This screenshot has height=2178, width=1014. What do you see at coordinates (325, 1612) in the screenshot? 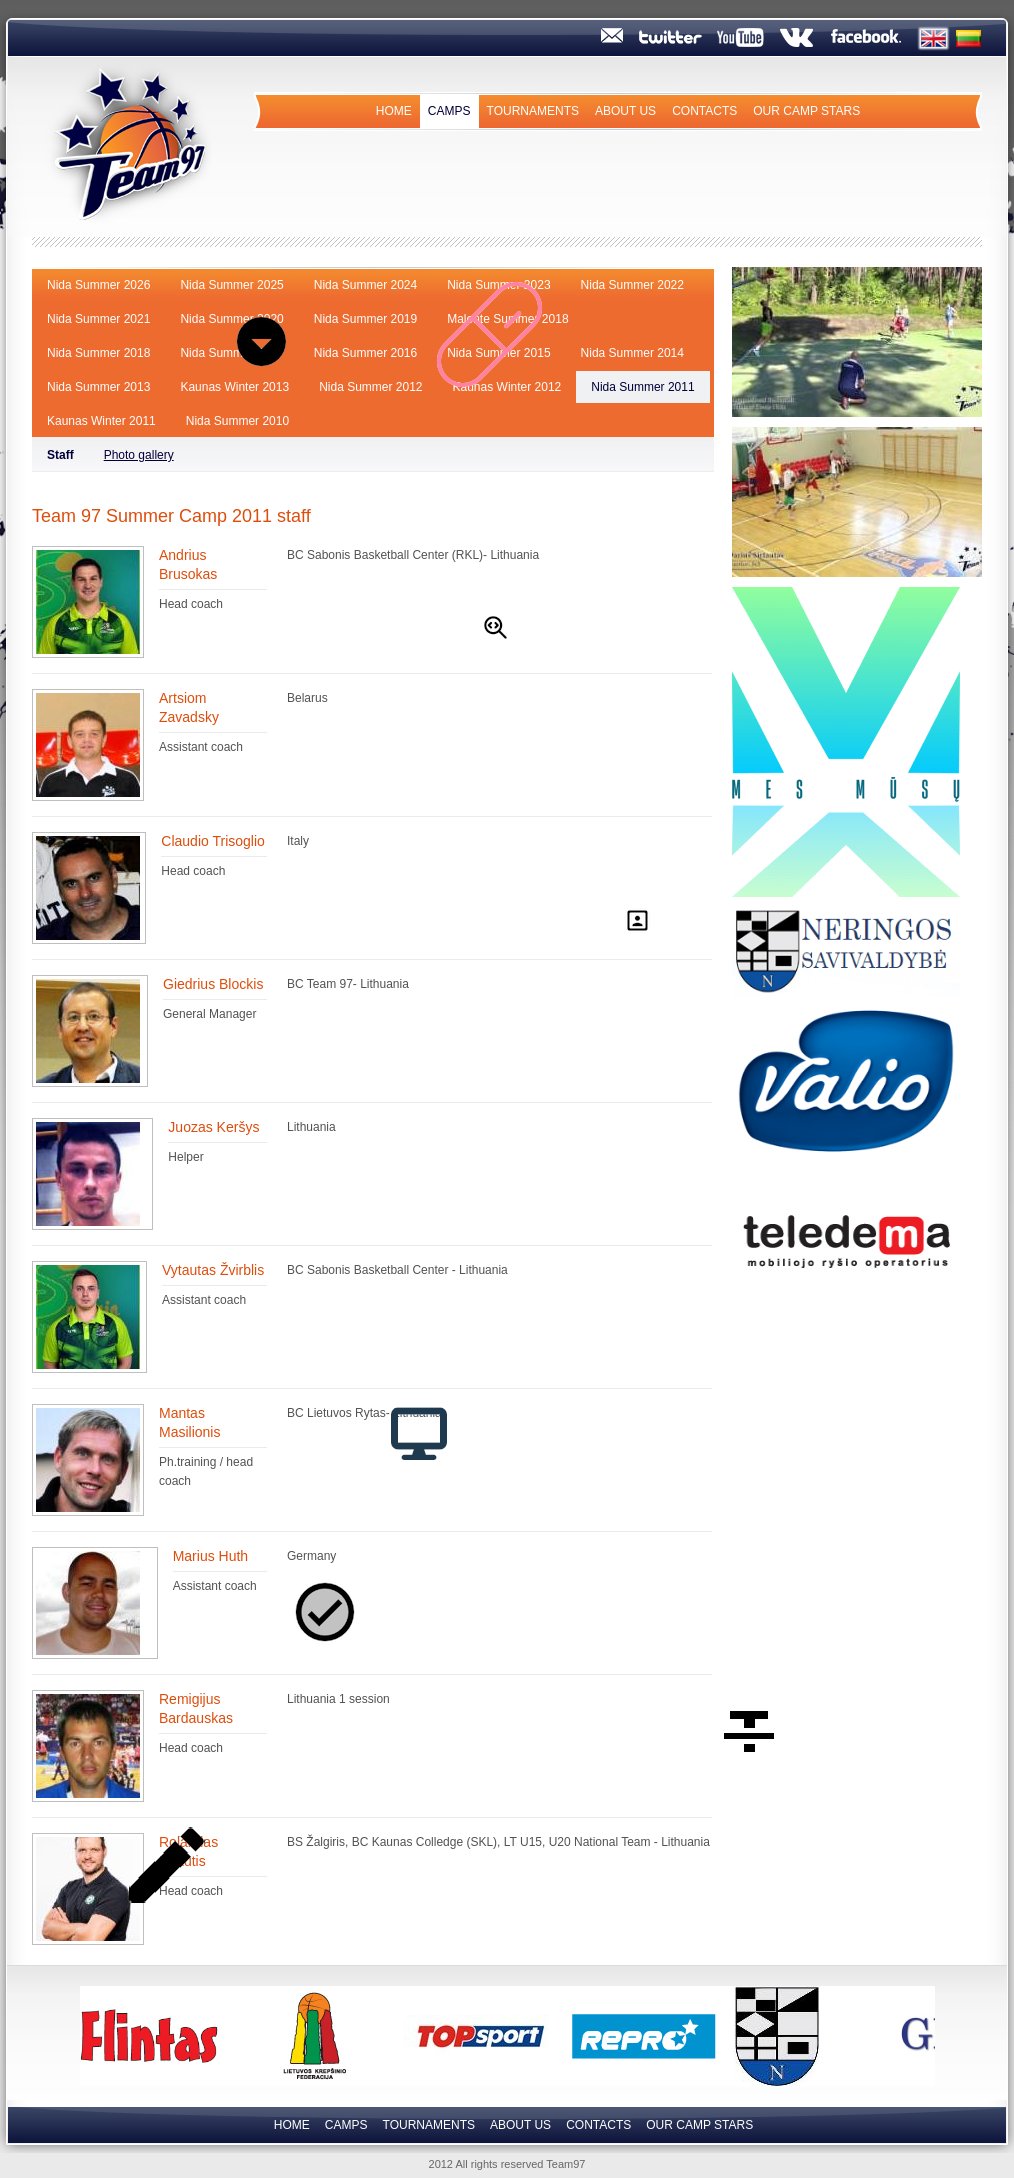
I see `indicates task or action completed successfully` at bounding box center [325, 1612].